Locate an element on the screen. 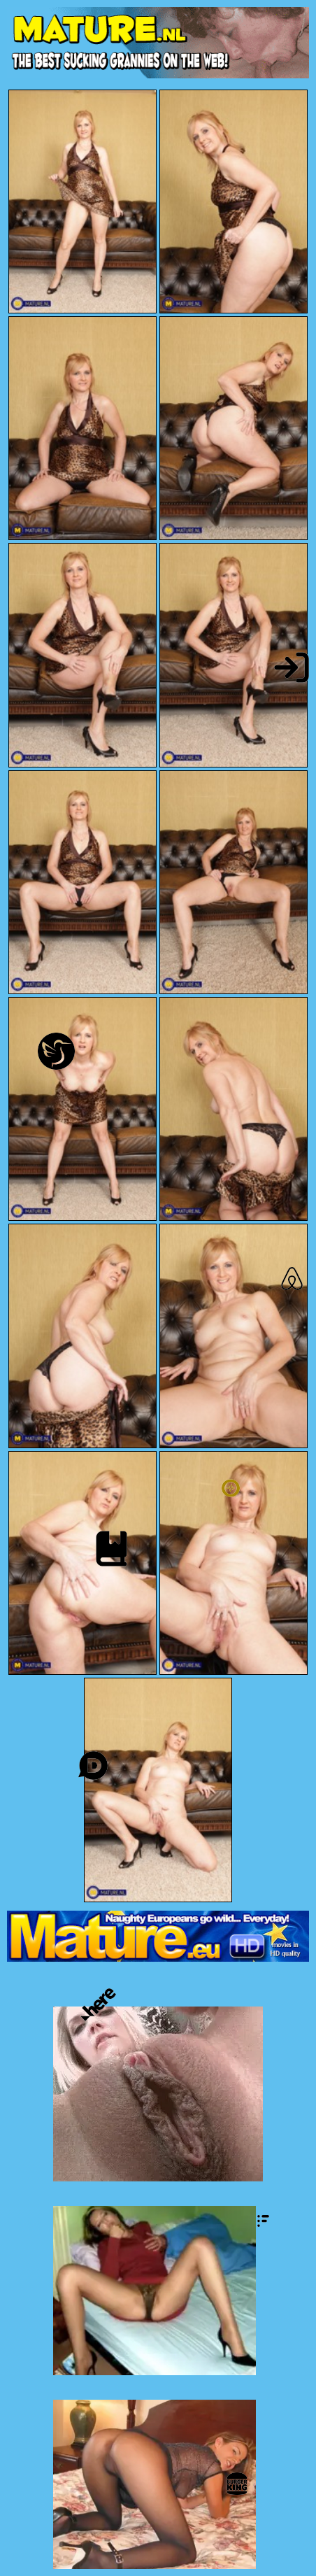 This screenshot has width=316, height=2576. open the airbnb app is located at coordinates (292, 1278).